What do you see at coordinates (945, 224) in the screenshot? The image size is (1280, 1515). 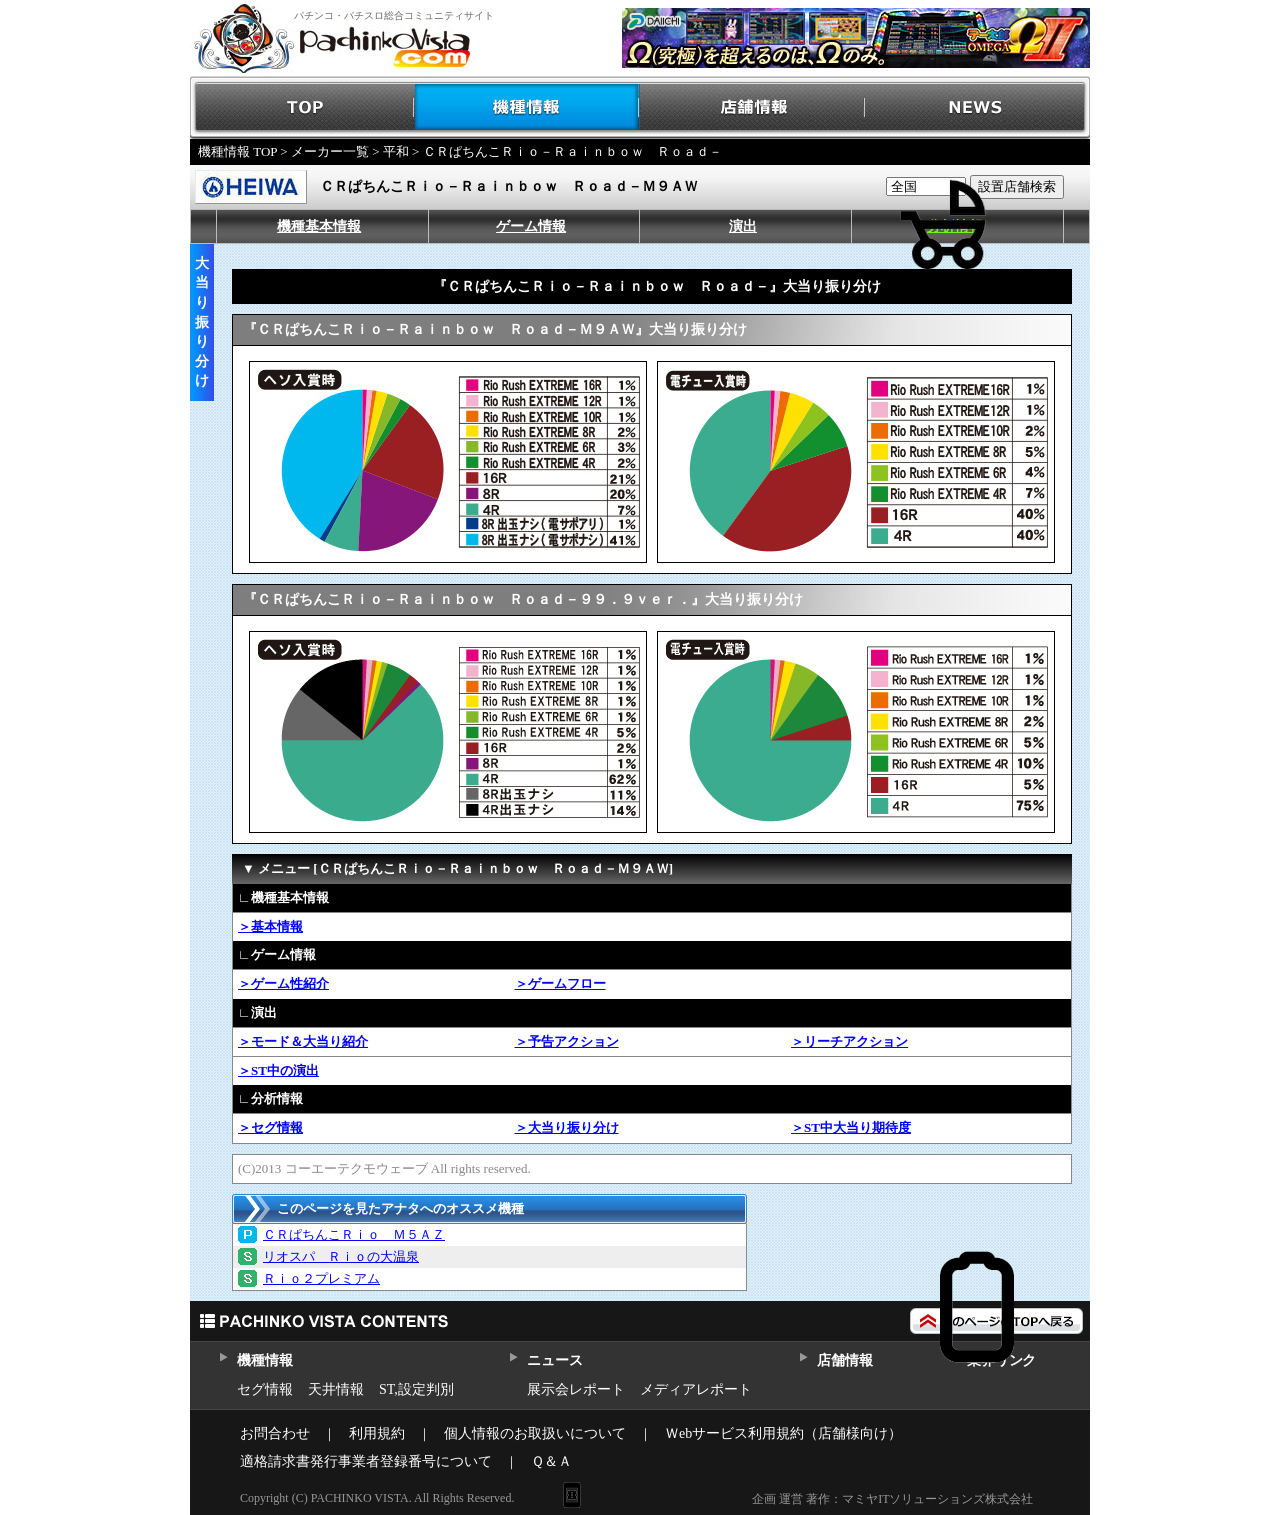 I see `indicates child-friendly or family-friendly location` at bounding box center [945, 224].